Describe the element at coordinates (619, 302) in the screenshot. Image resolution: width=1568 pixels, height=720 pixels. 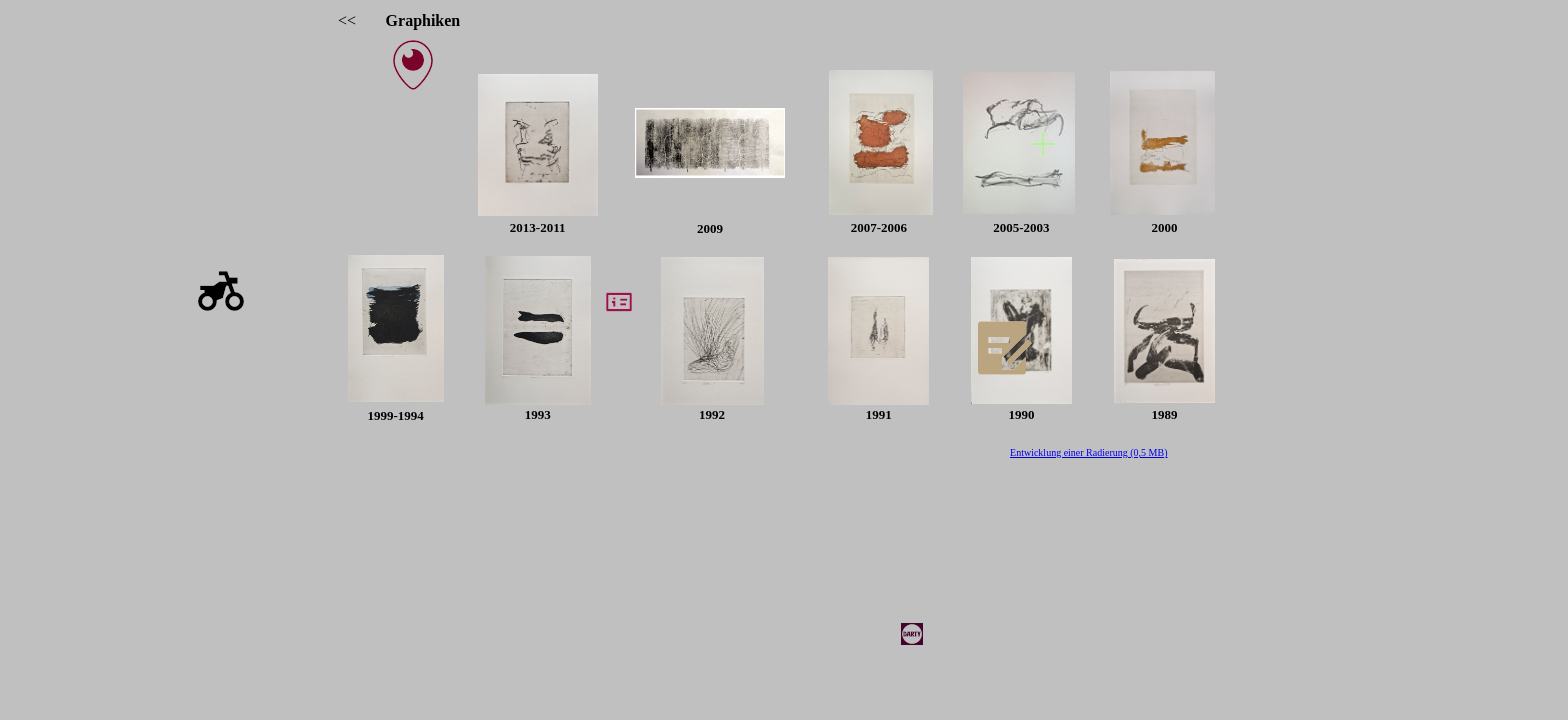
I see `view contact or business card details` at that location.